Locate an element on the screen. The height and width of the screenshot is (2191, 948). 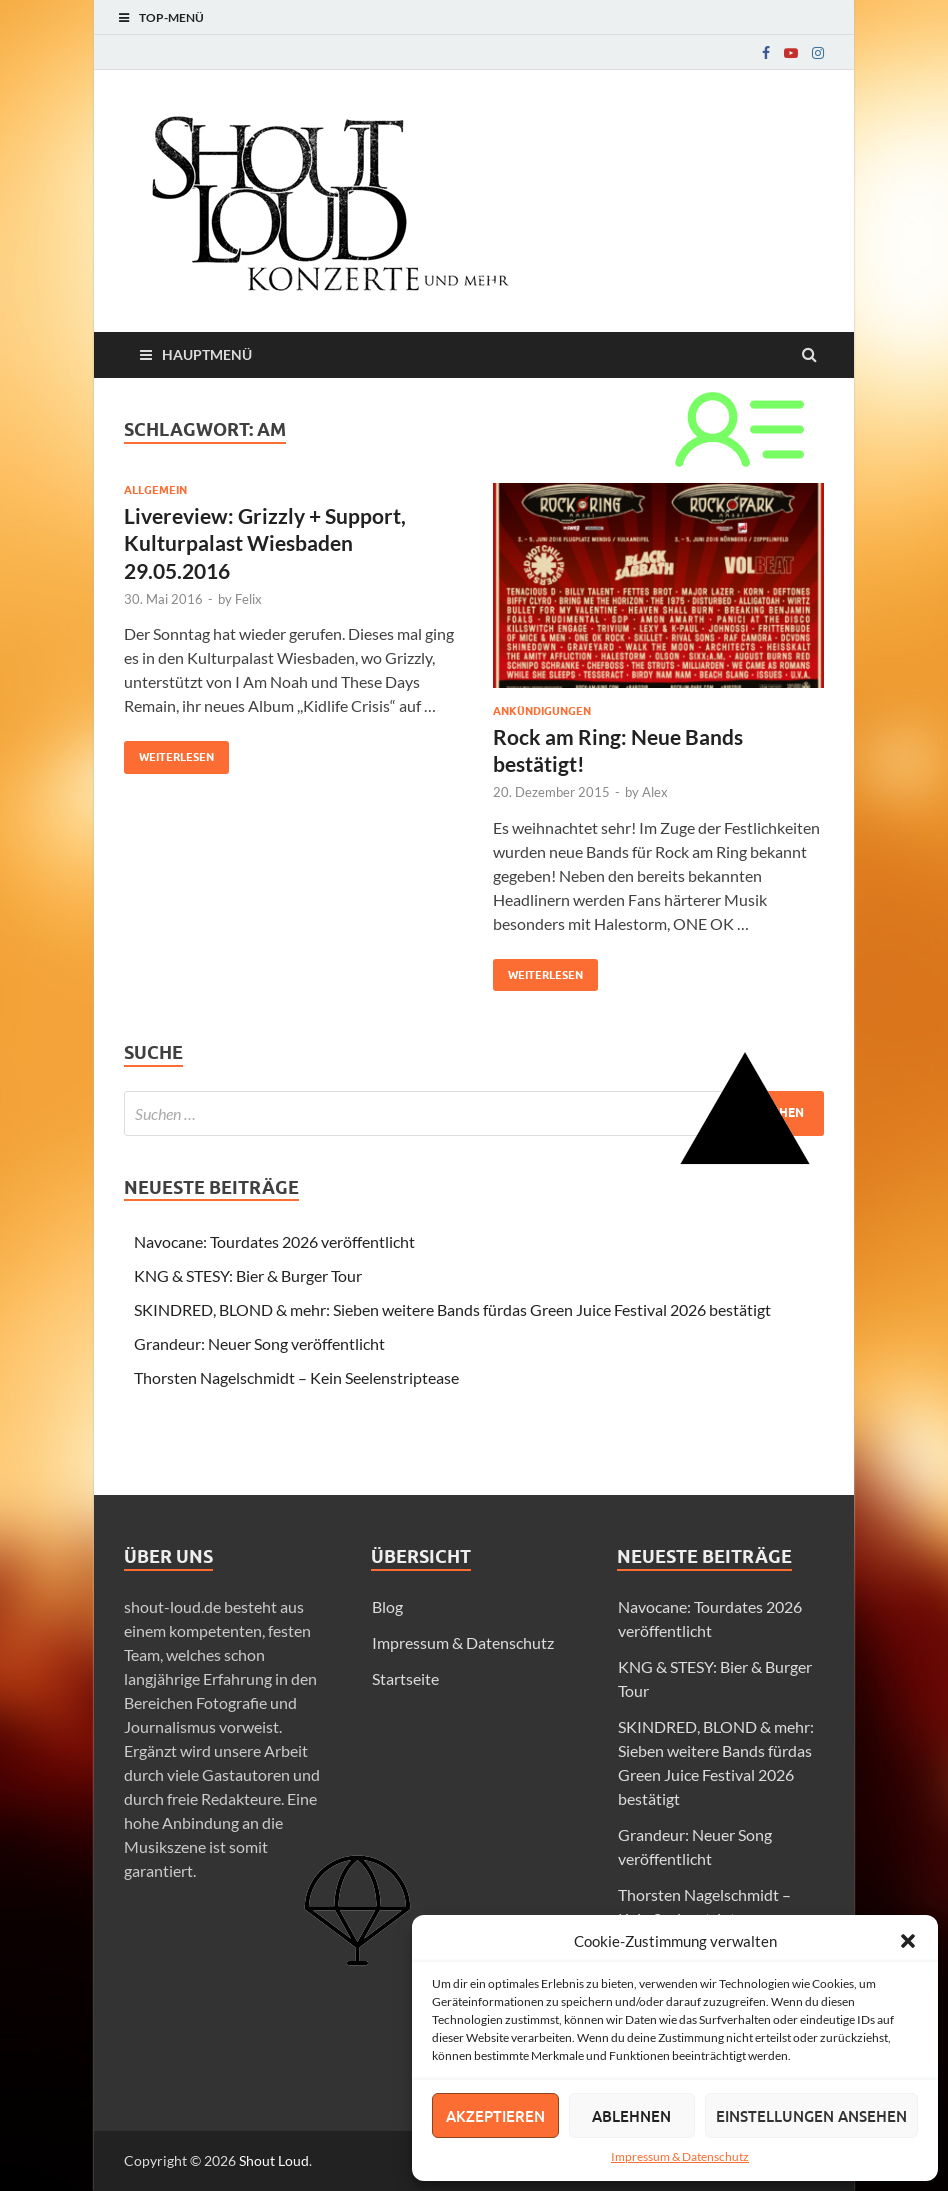
view user directory or contact list is located at coordinates (737, 429).